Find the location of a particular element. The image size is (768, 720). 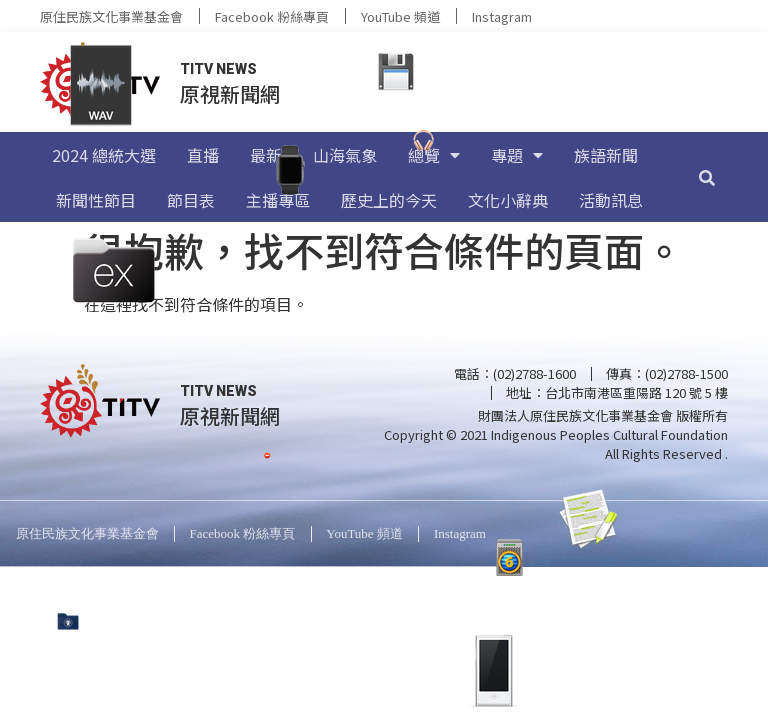

open NoLimits roller coaster simulation files is located at coordinates (68, 622).